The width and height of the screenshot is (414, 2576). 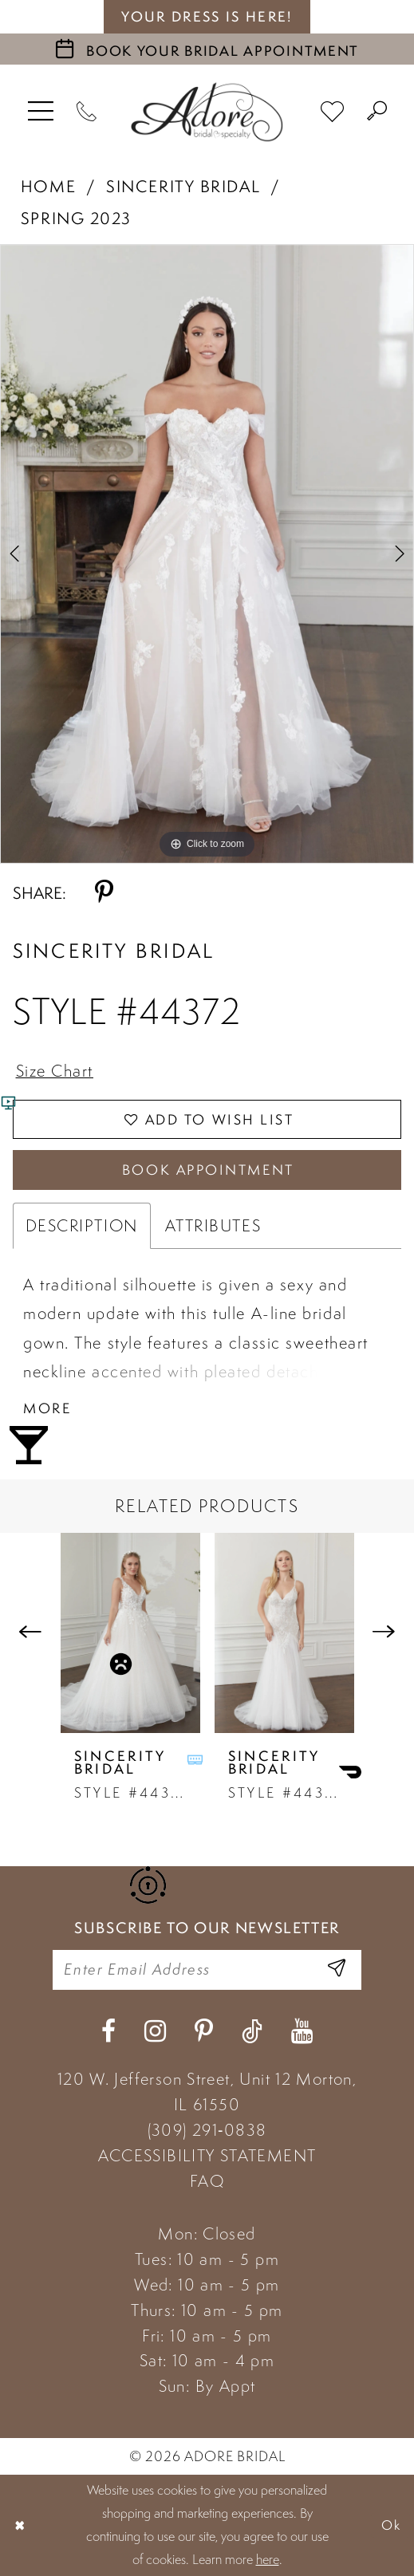 What do you see at coordinates (350, 1772) in the screenshot?
I see `open the DoorDash app` at bounding box center [350, 1772].